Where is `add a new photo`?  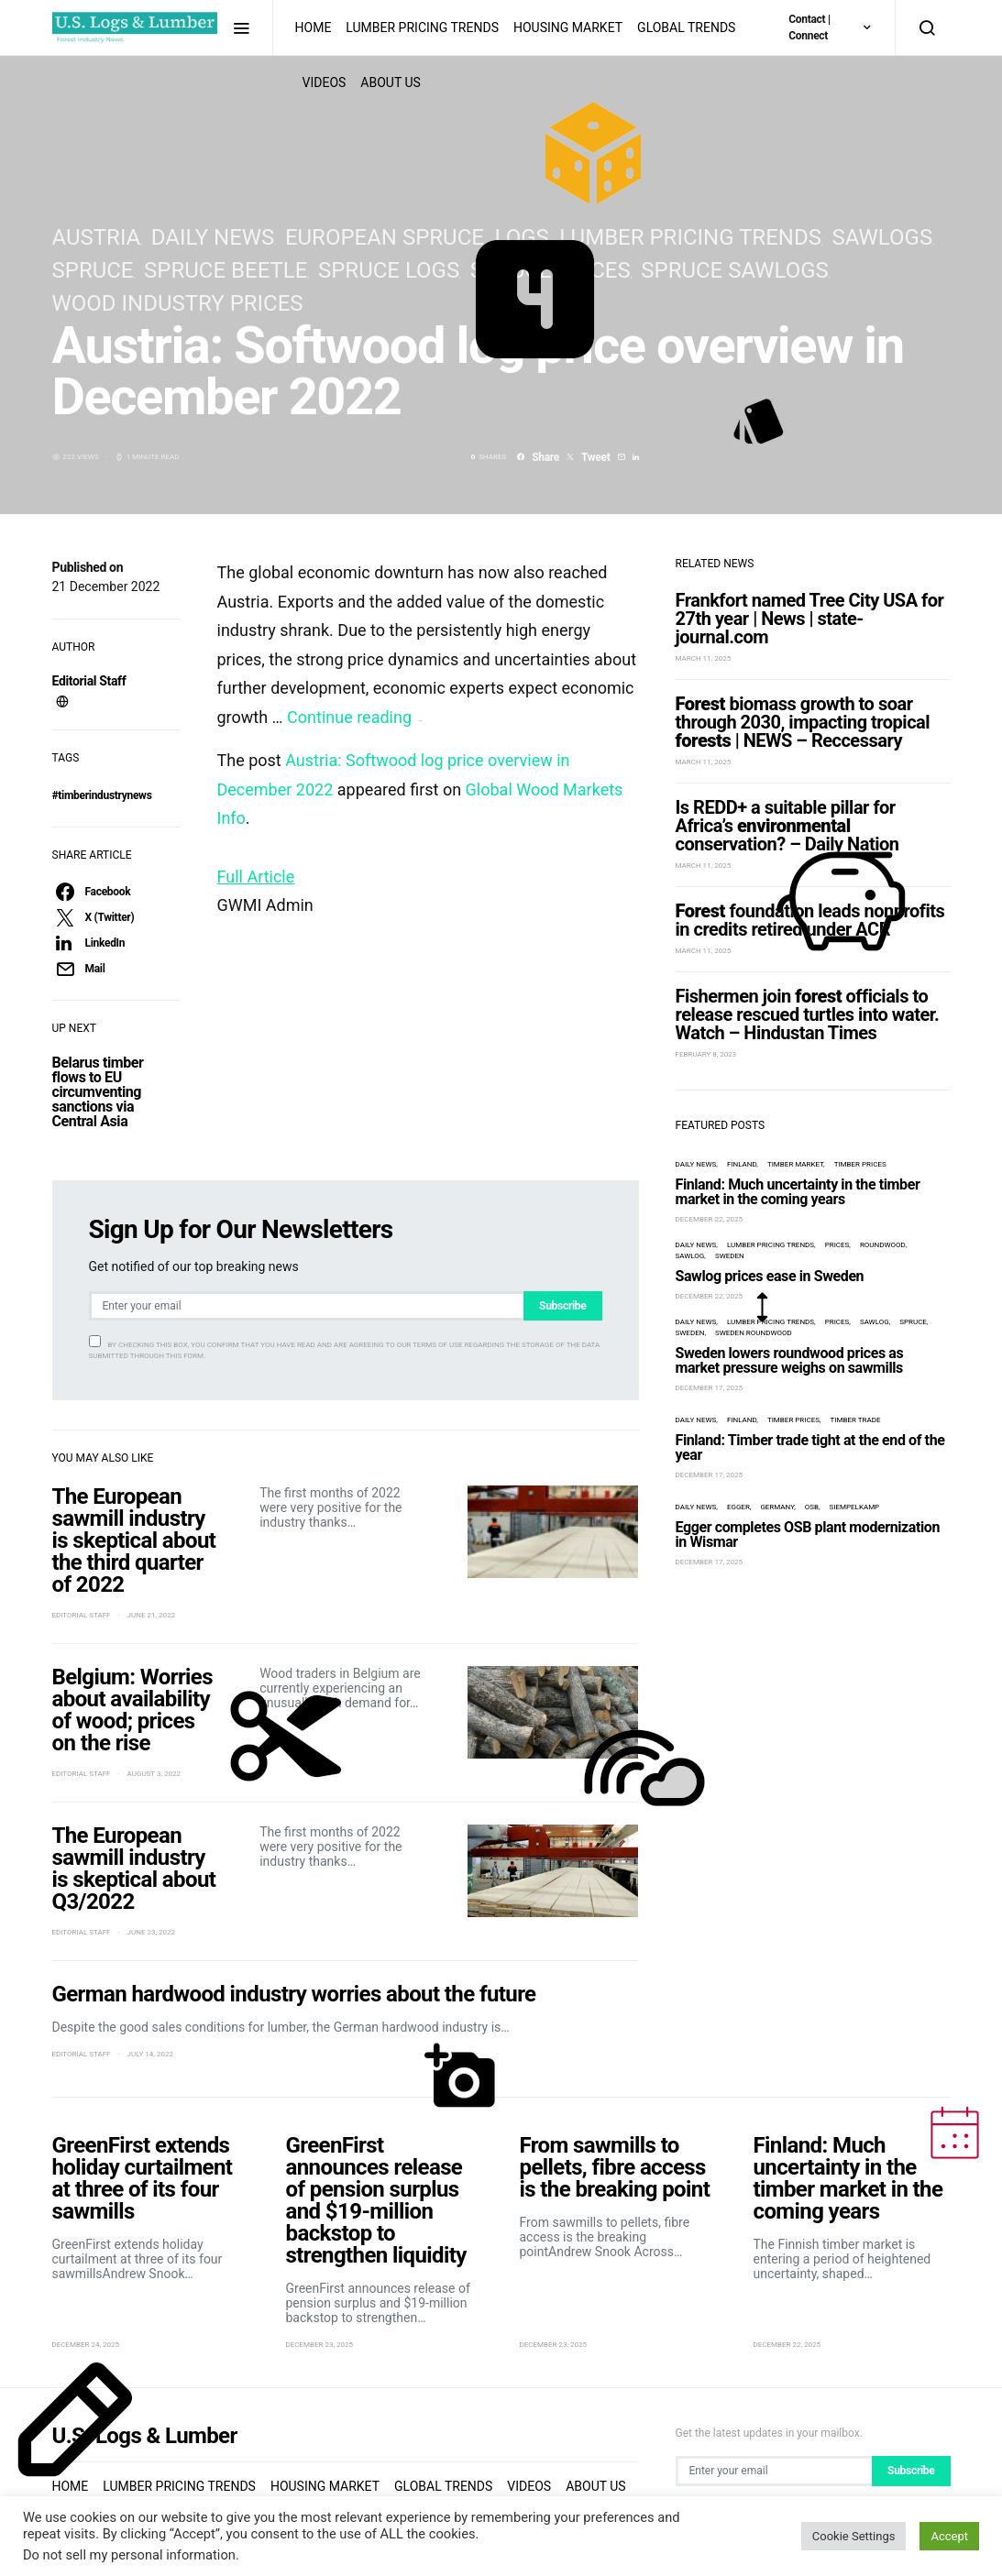 add a new photo is located at coordinates (461, 2077).